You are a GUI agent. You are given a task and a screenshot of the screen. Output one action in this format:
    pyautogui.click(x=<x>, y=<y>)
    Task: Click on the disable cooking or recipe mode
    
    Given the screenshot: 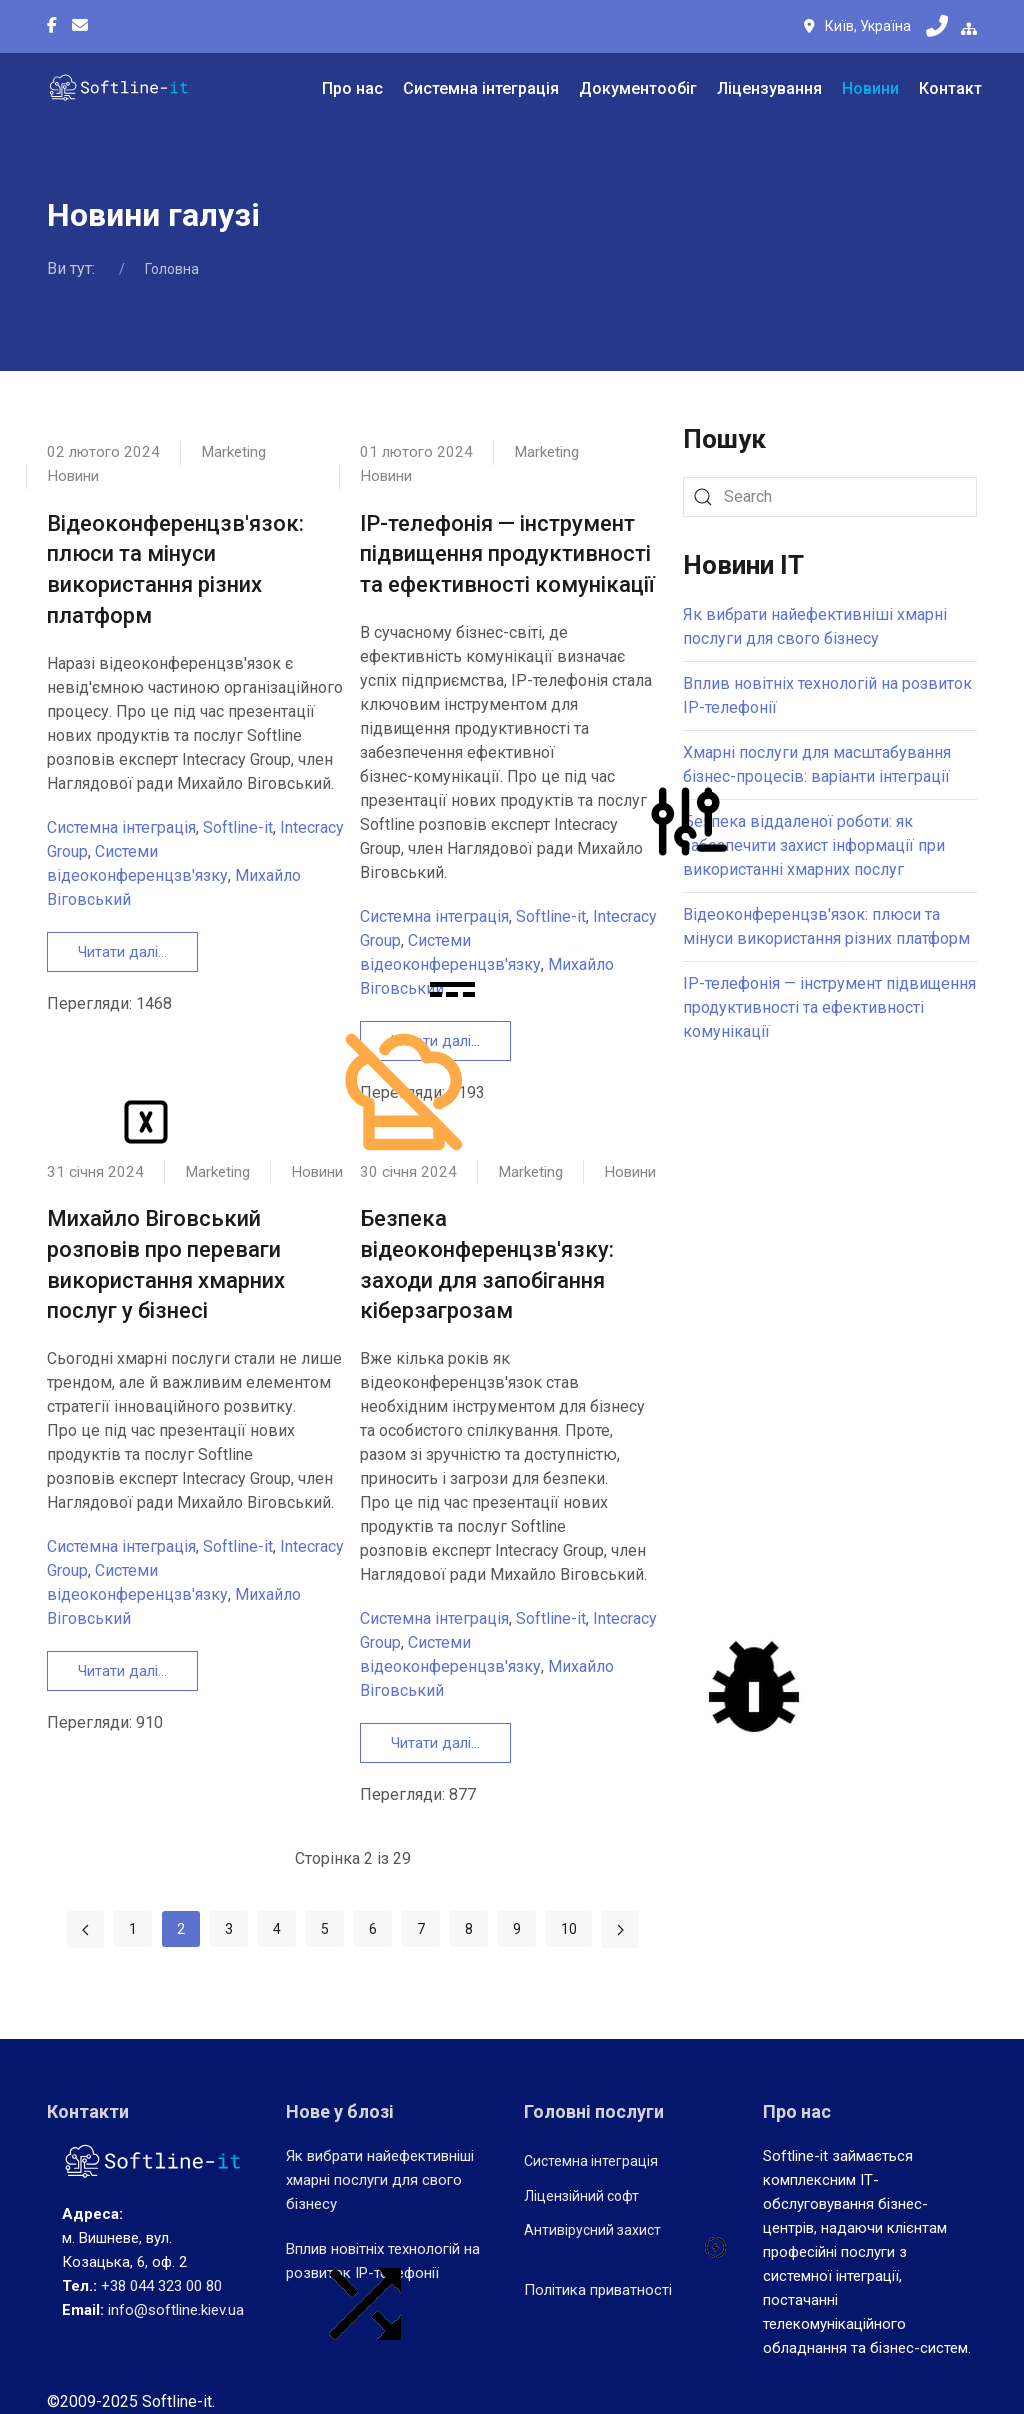 What is the action you would take?
    pyautogui.click(x=404, y=1092)
    